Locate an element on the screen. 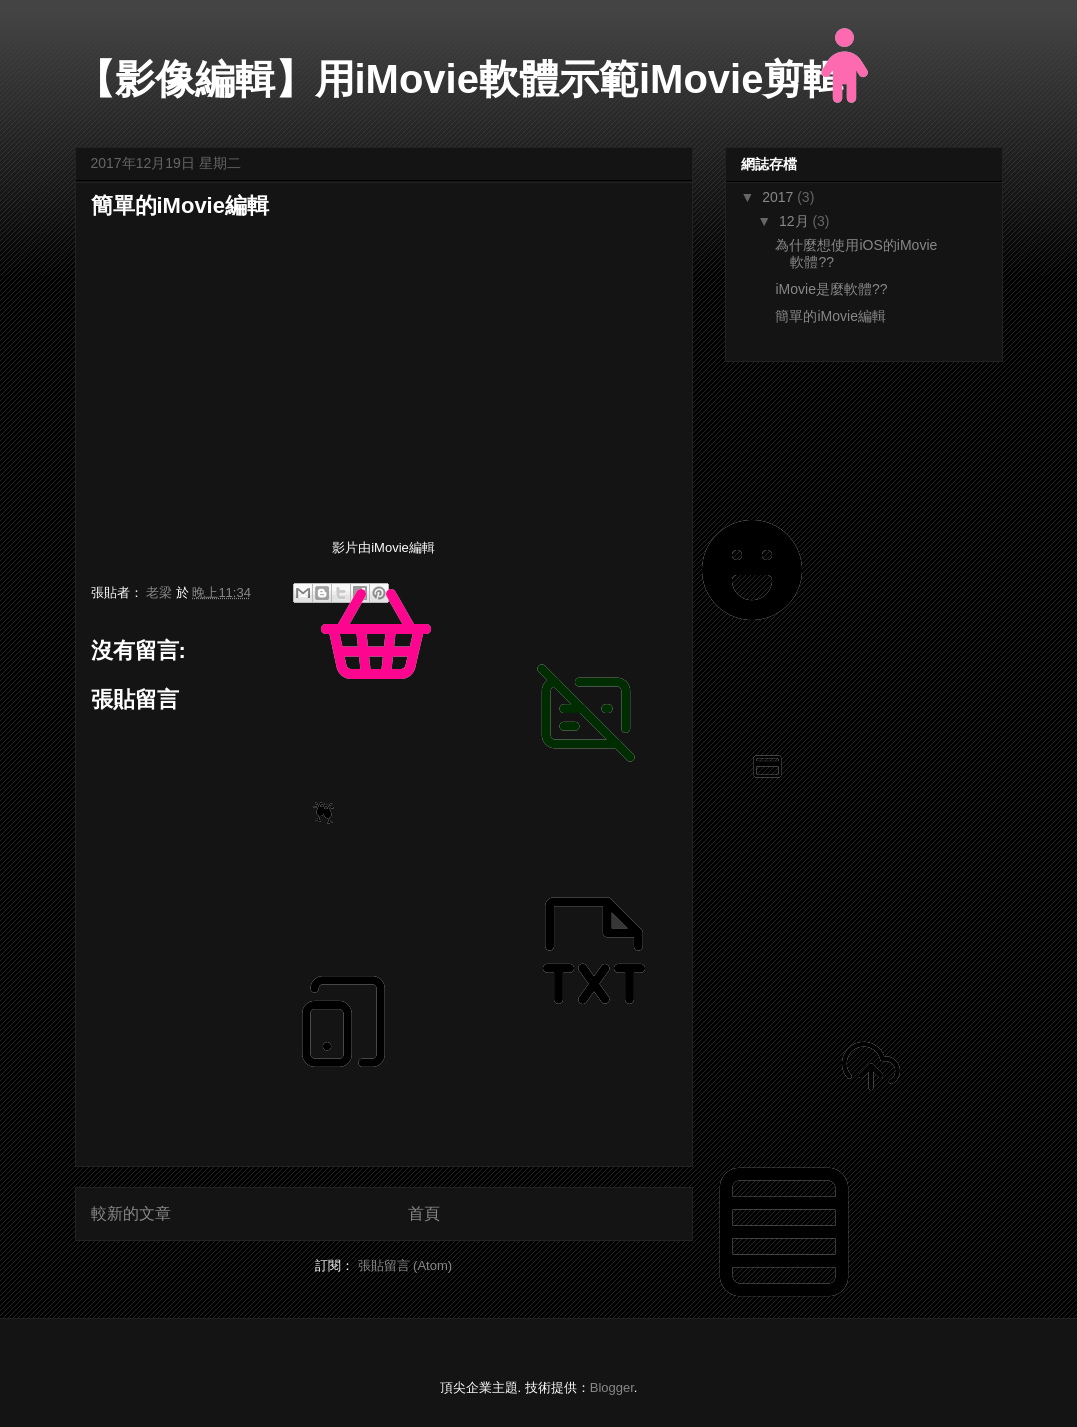 The image size is (1077, 1427). rate your experience positively is located at coordinates (752, 570).